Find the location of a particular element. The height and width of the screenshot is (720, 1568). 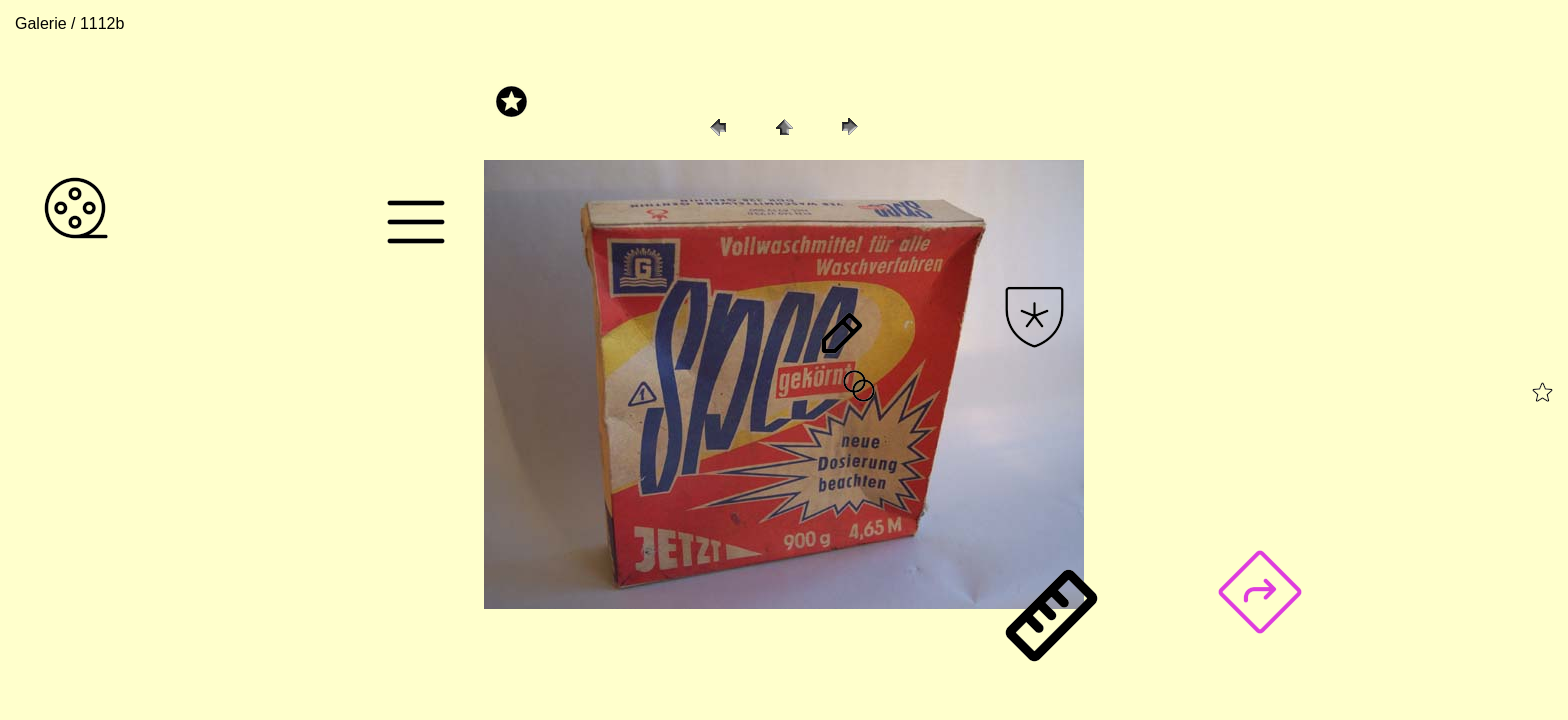

view security rating or trust status is located at coordinates (1034, 313).